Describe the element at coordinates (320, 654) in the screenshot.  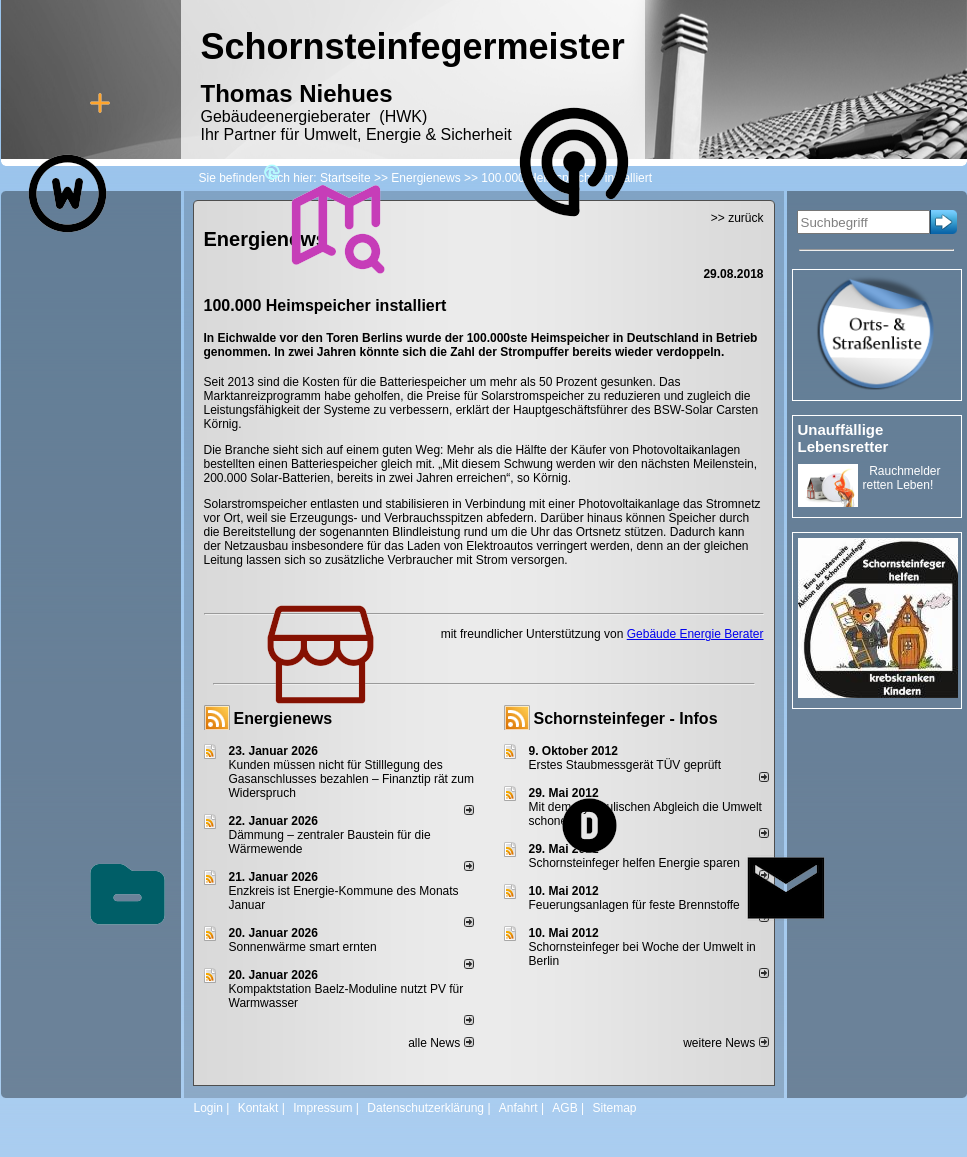
I see `browse the online store or marketplace` at that location.